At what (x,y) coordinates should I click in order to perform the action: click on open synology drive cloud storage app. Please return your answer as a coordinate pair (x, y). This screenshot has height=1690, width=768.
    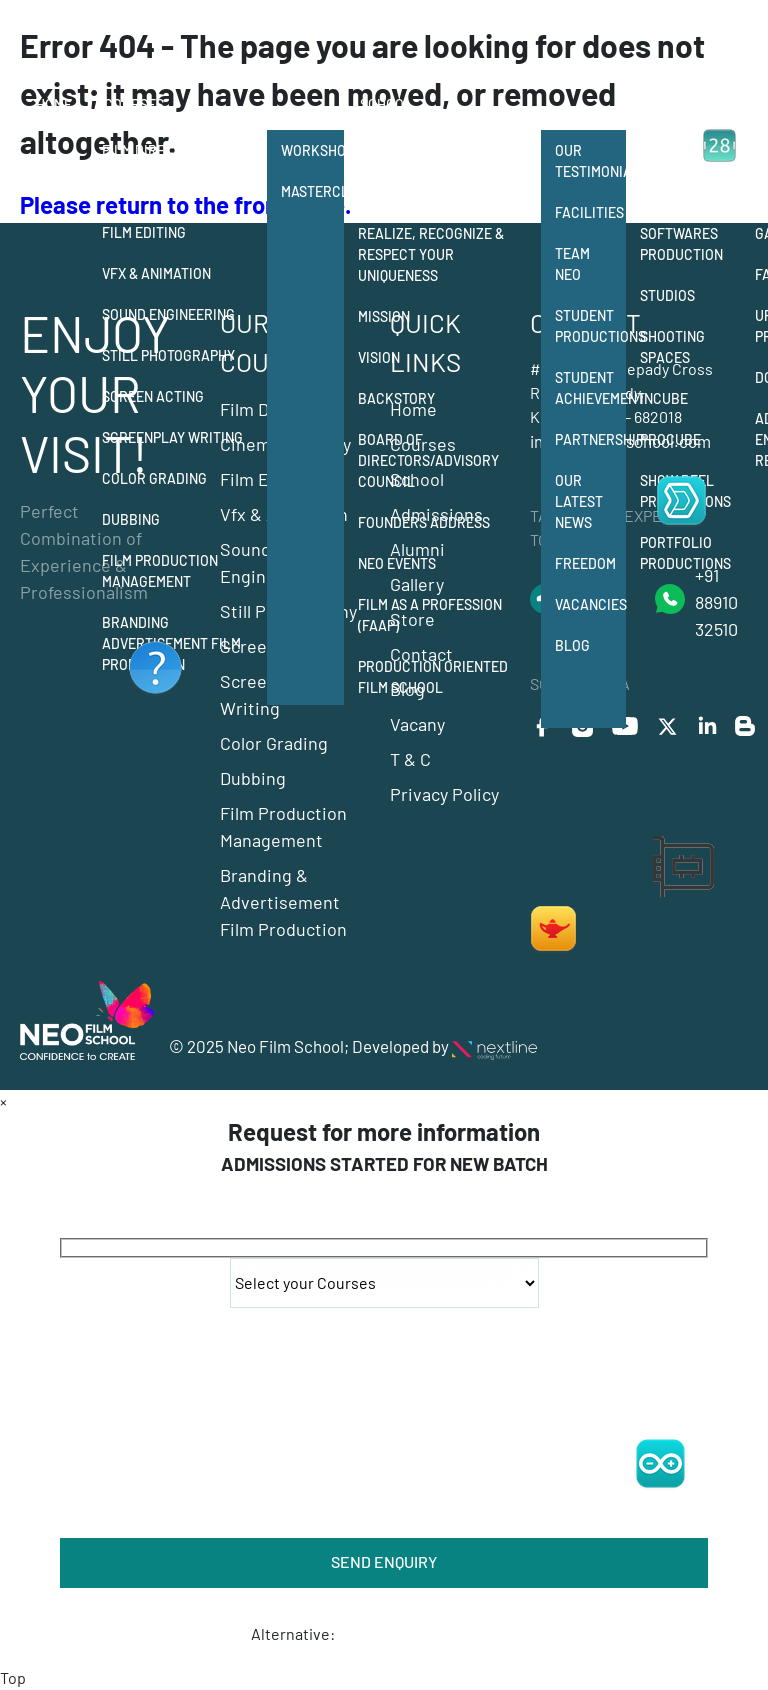
    Looking at the image, I should click on (681, 500).